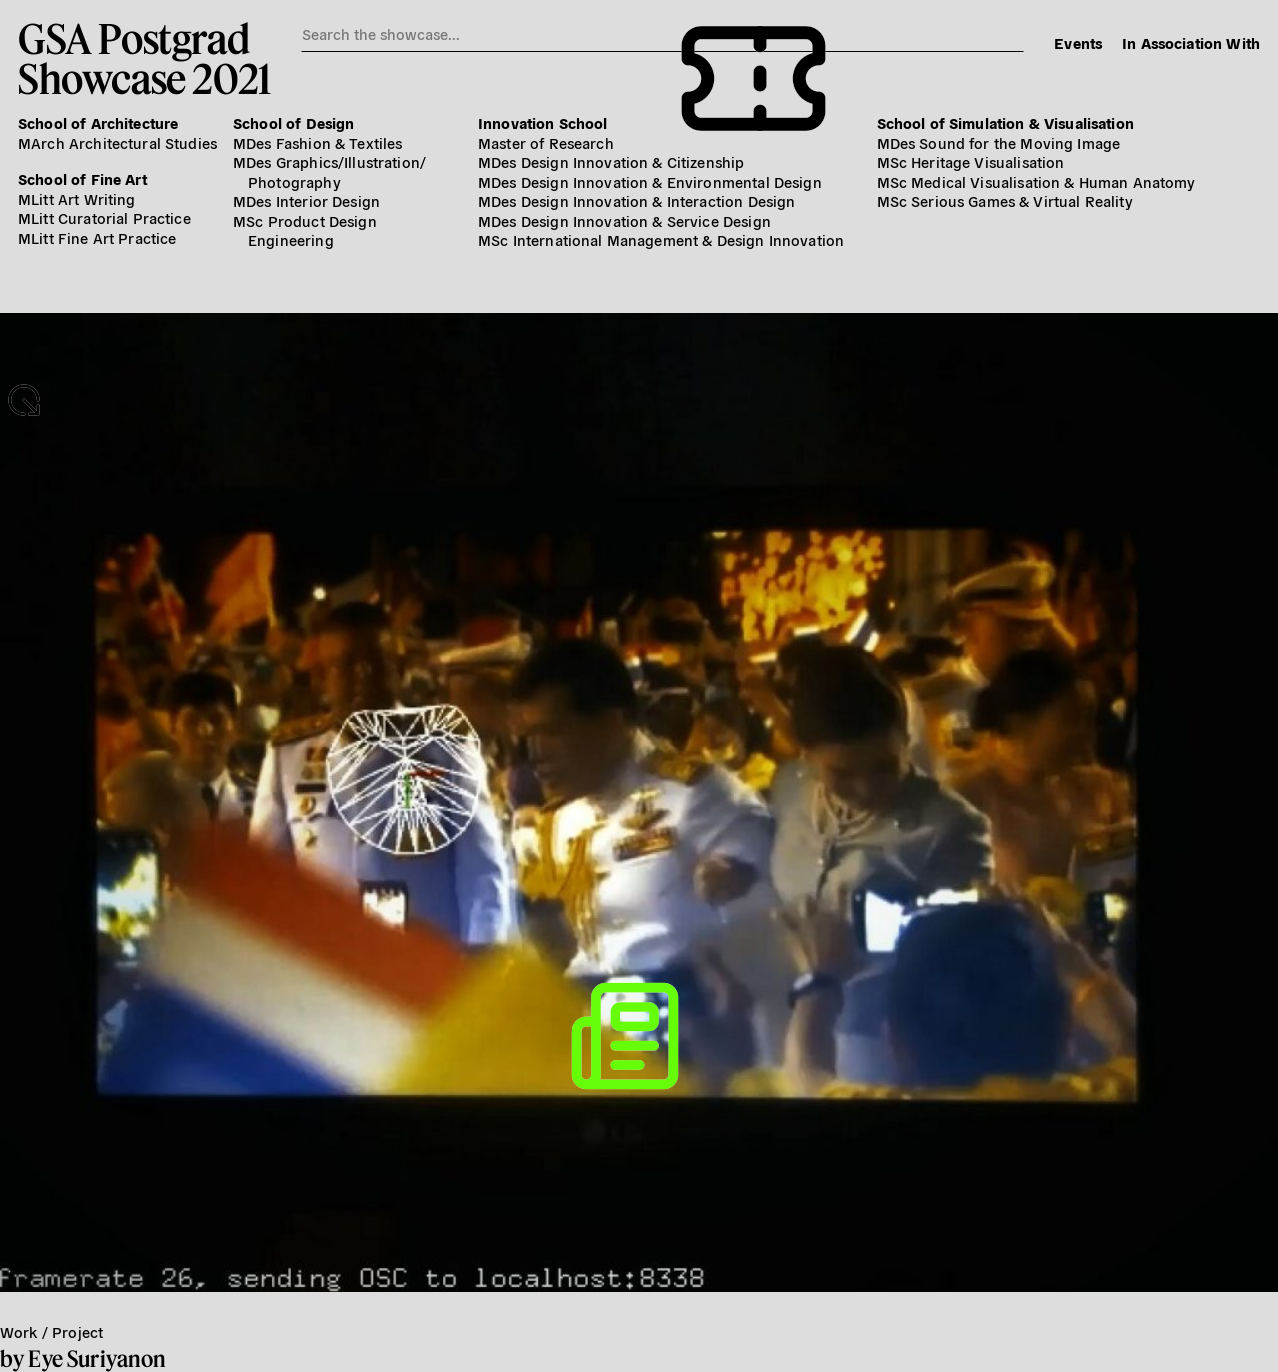 This screenshot has height=1372, width=1278. What do you see at coordinates (625, 1036) in the screenshot?
I see `view news articles or updates` at bounding box center [625, 1036].